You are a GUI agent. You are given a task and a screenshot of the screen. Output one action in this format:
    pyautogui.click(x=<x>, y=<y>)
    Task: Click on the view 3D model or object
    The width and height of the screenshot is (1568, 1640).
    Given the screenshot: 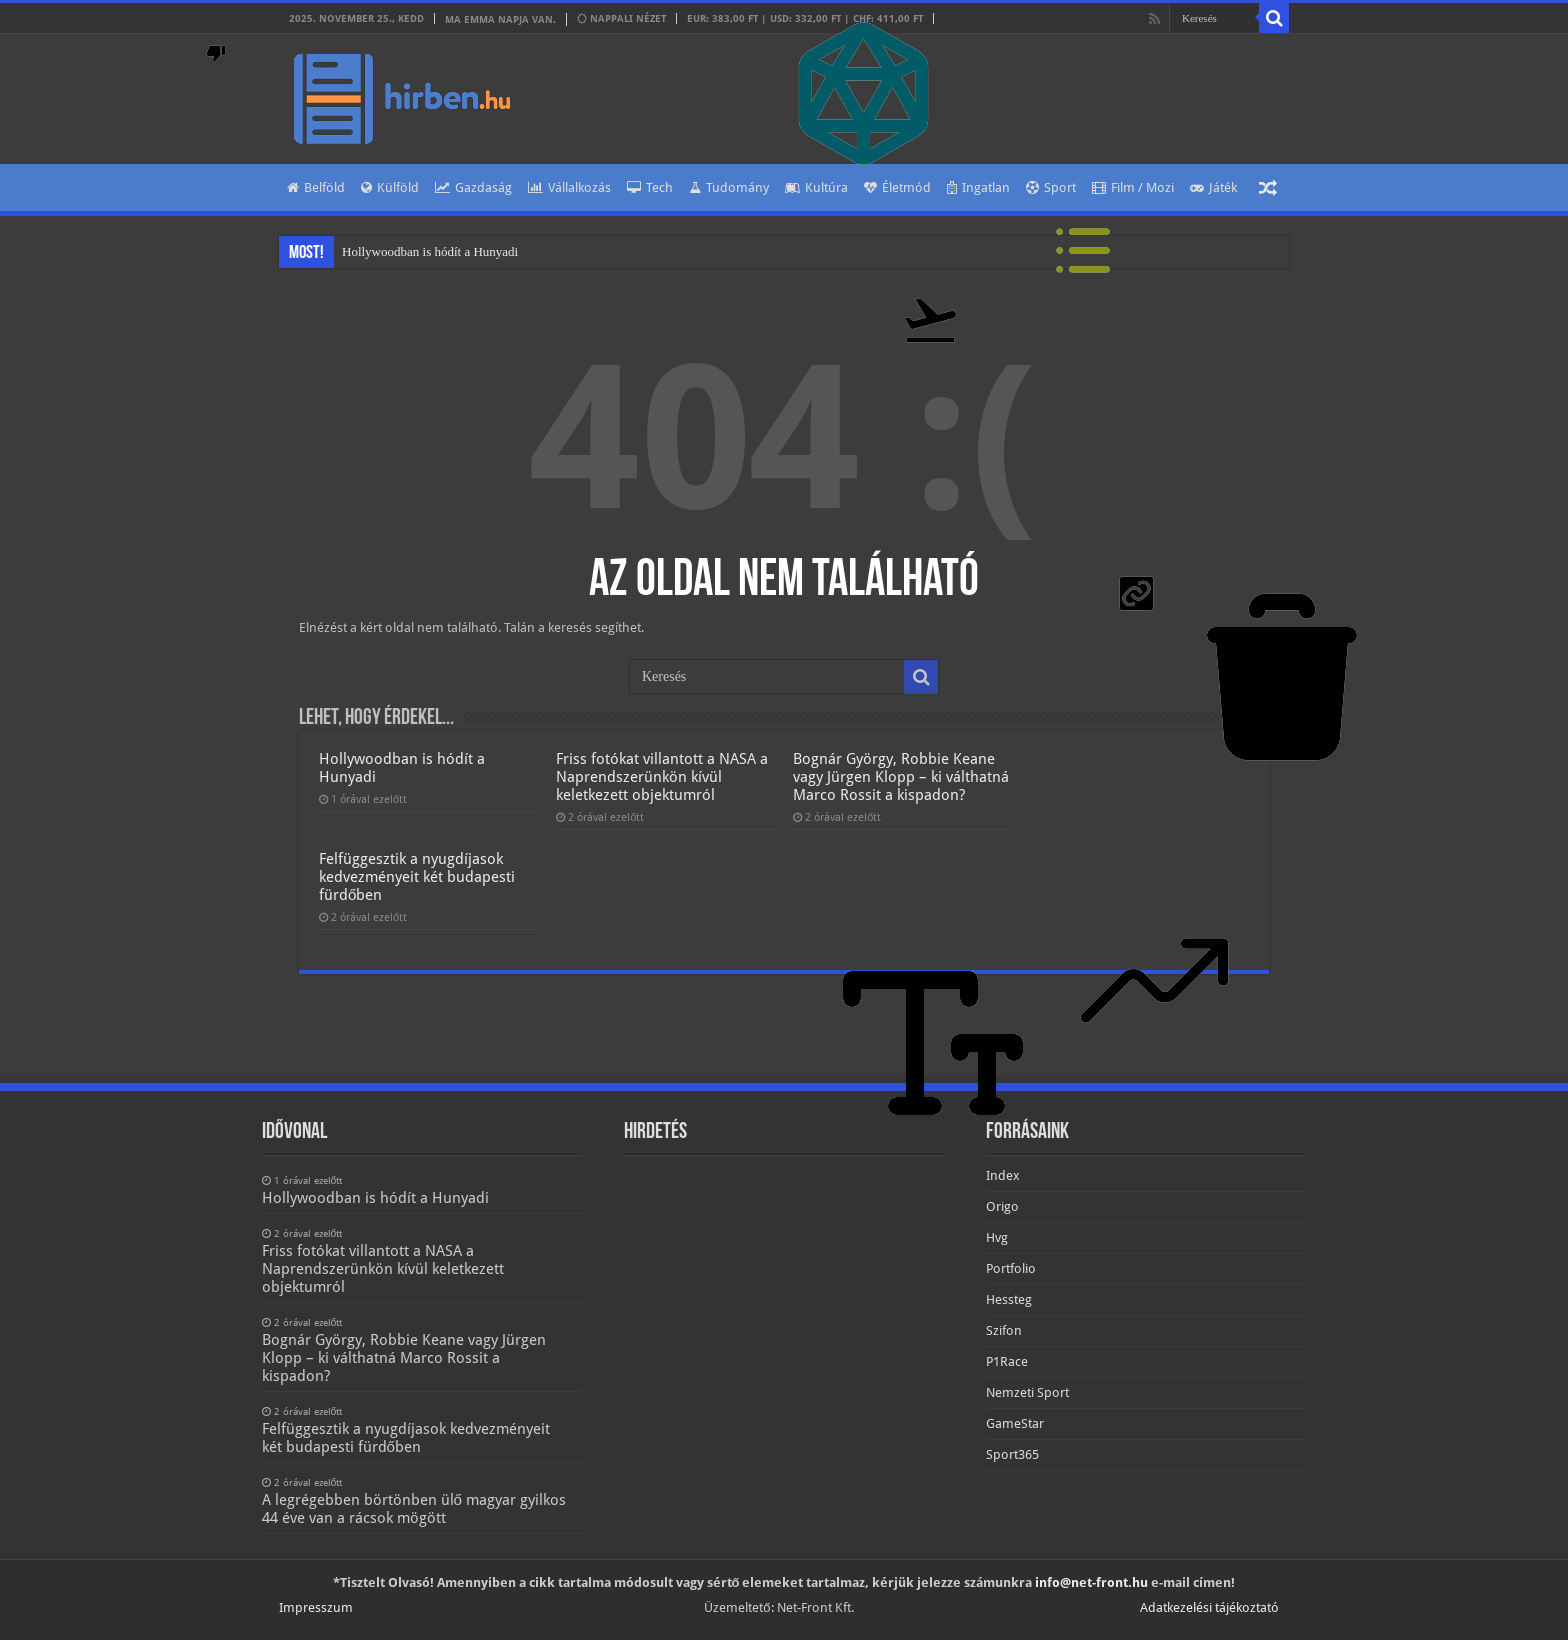 What is the action you would take?
    pyautogui.click(x=863, y=93)
    